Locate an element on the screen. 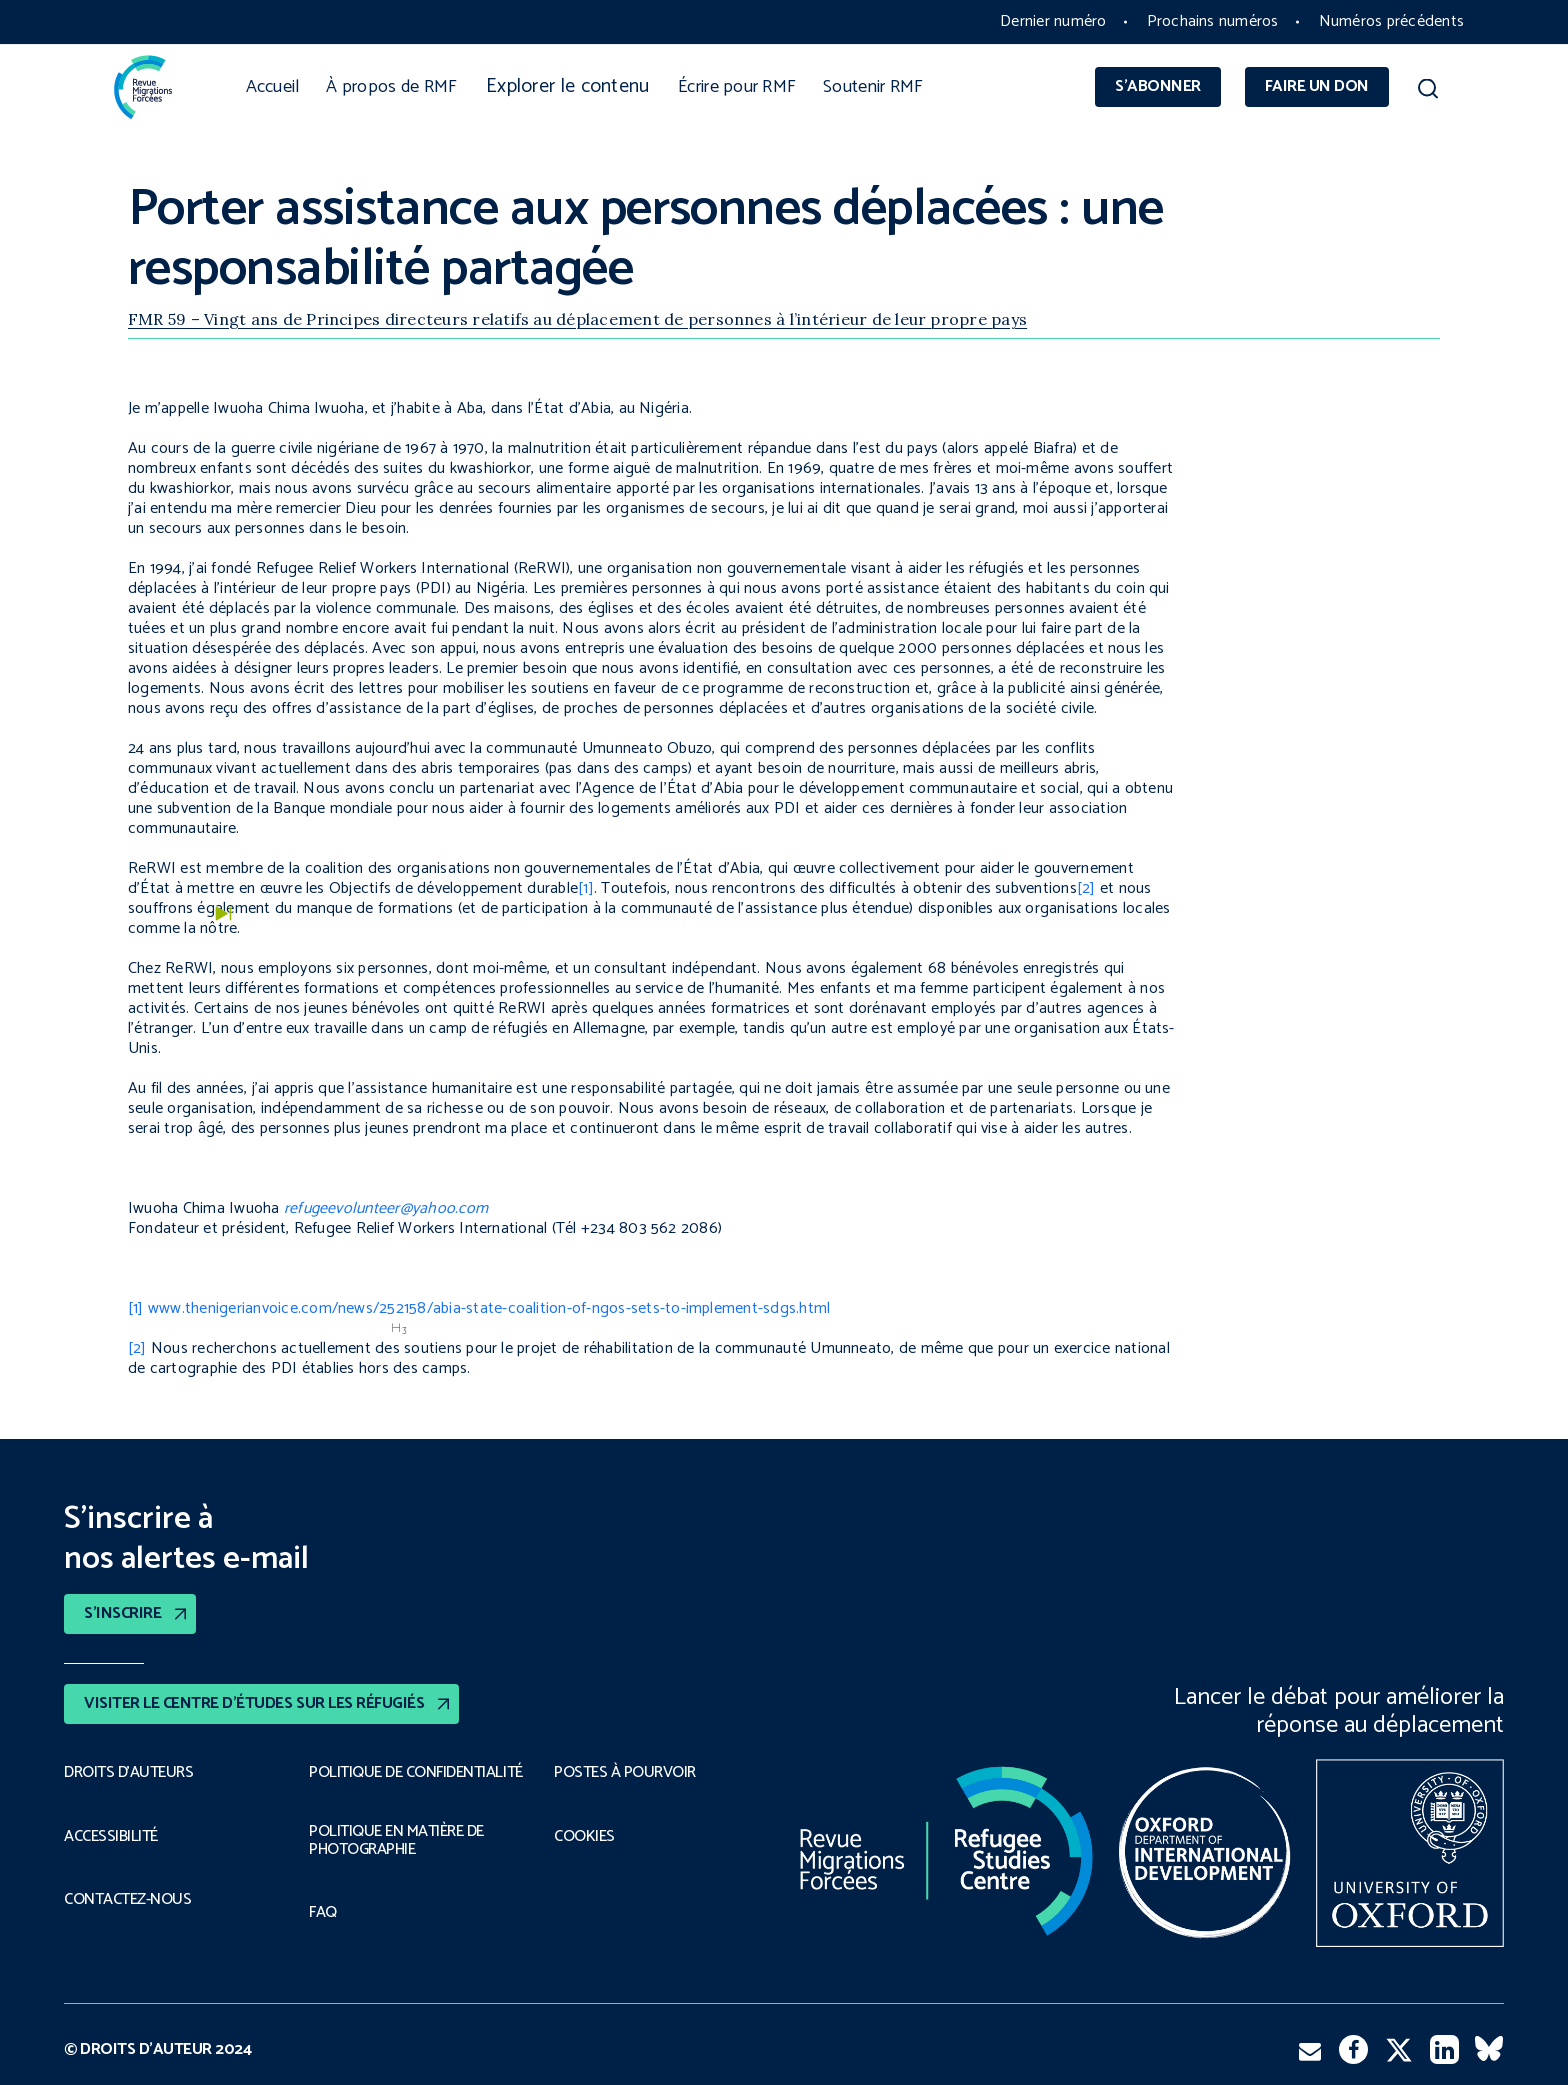 The image size is (1568, 2085). format text as heading level 3 is located at coordinates (398, 1328).